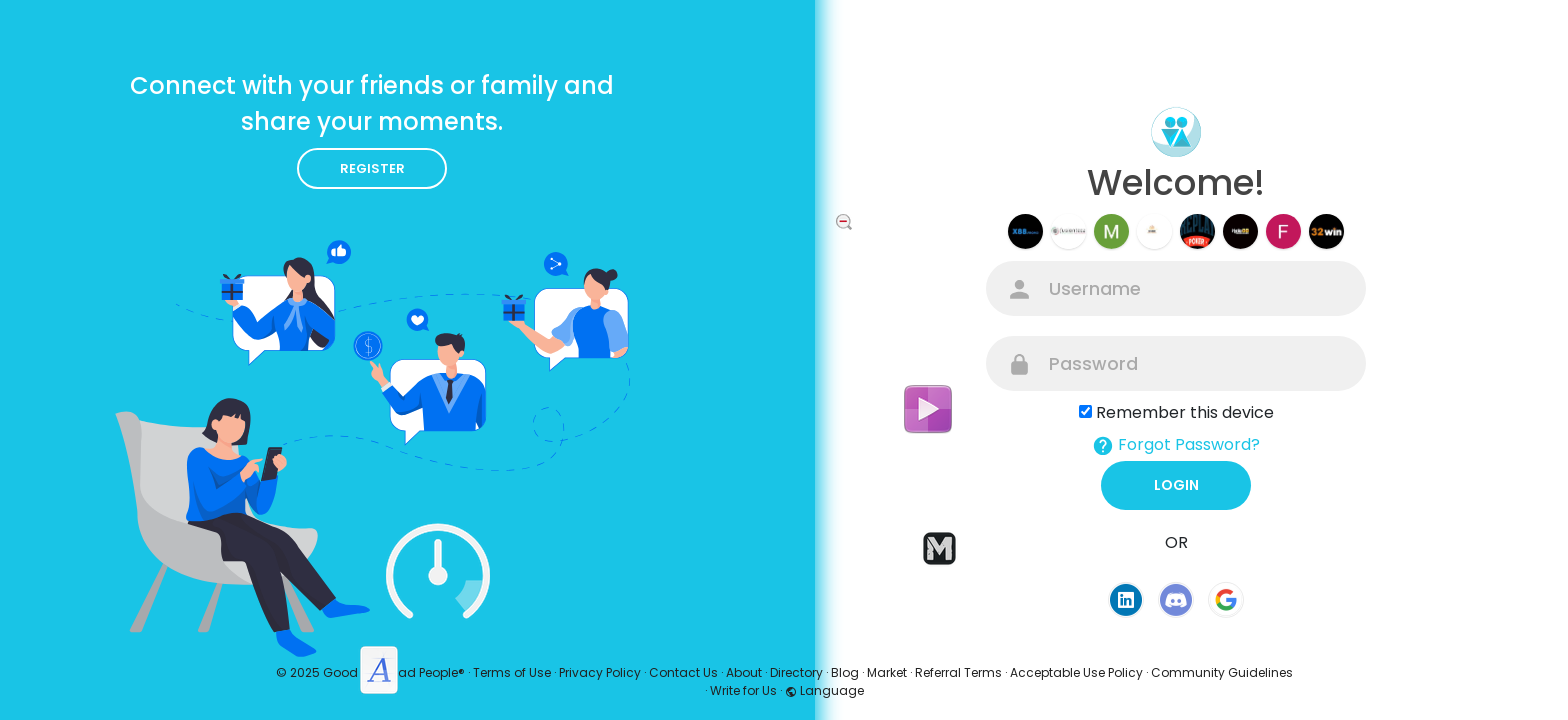 The height and width of the screenshot is (720, 1568). I want to click on view system performance metrics, so click(438, 571).